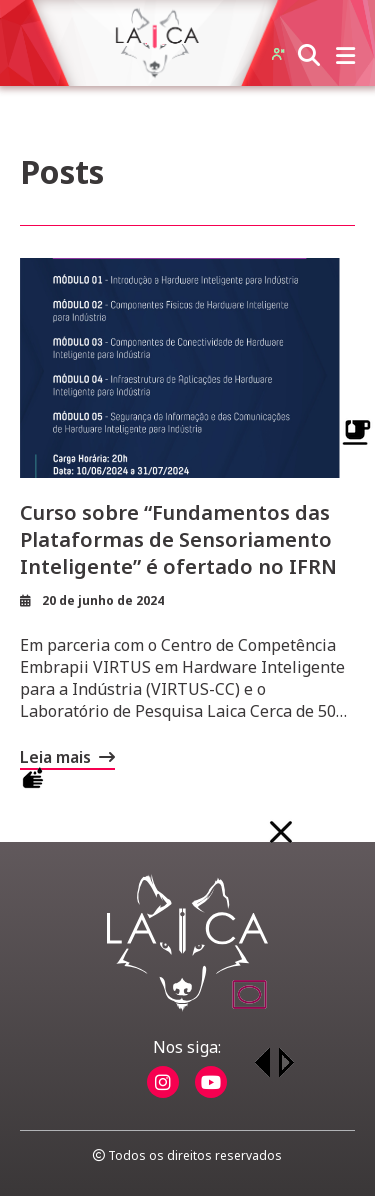  What do you see at coordinates (249, 994) in the screenshot?
I see `apply vignette effect to photo` at bounding box center [249, 994].